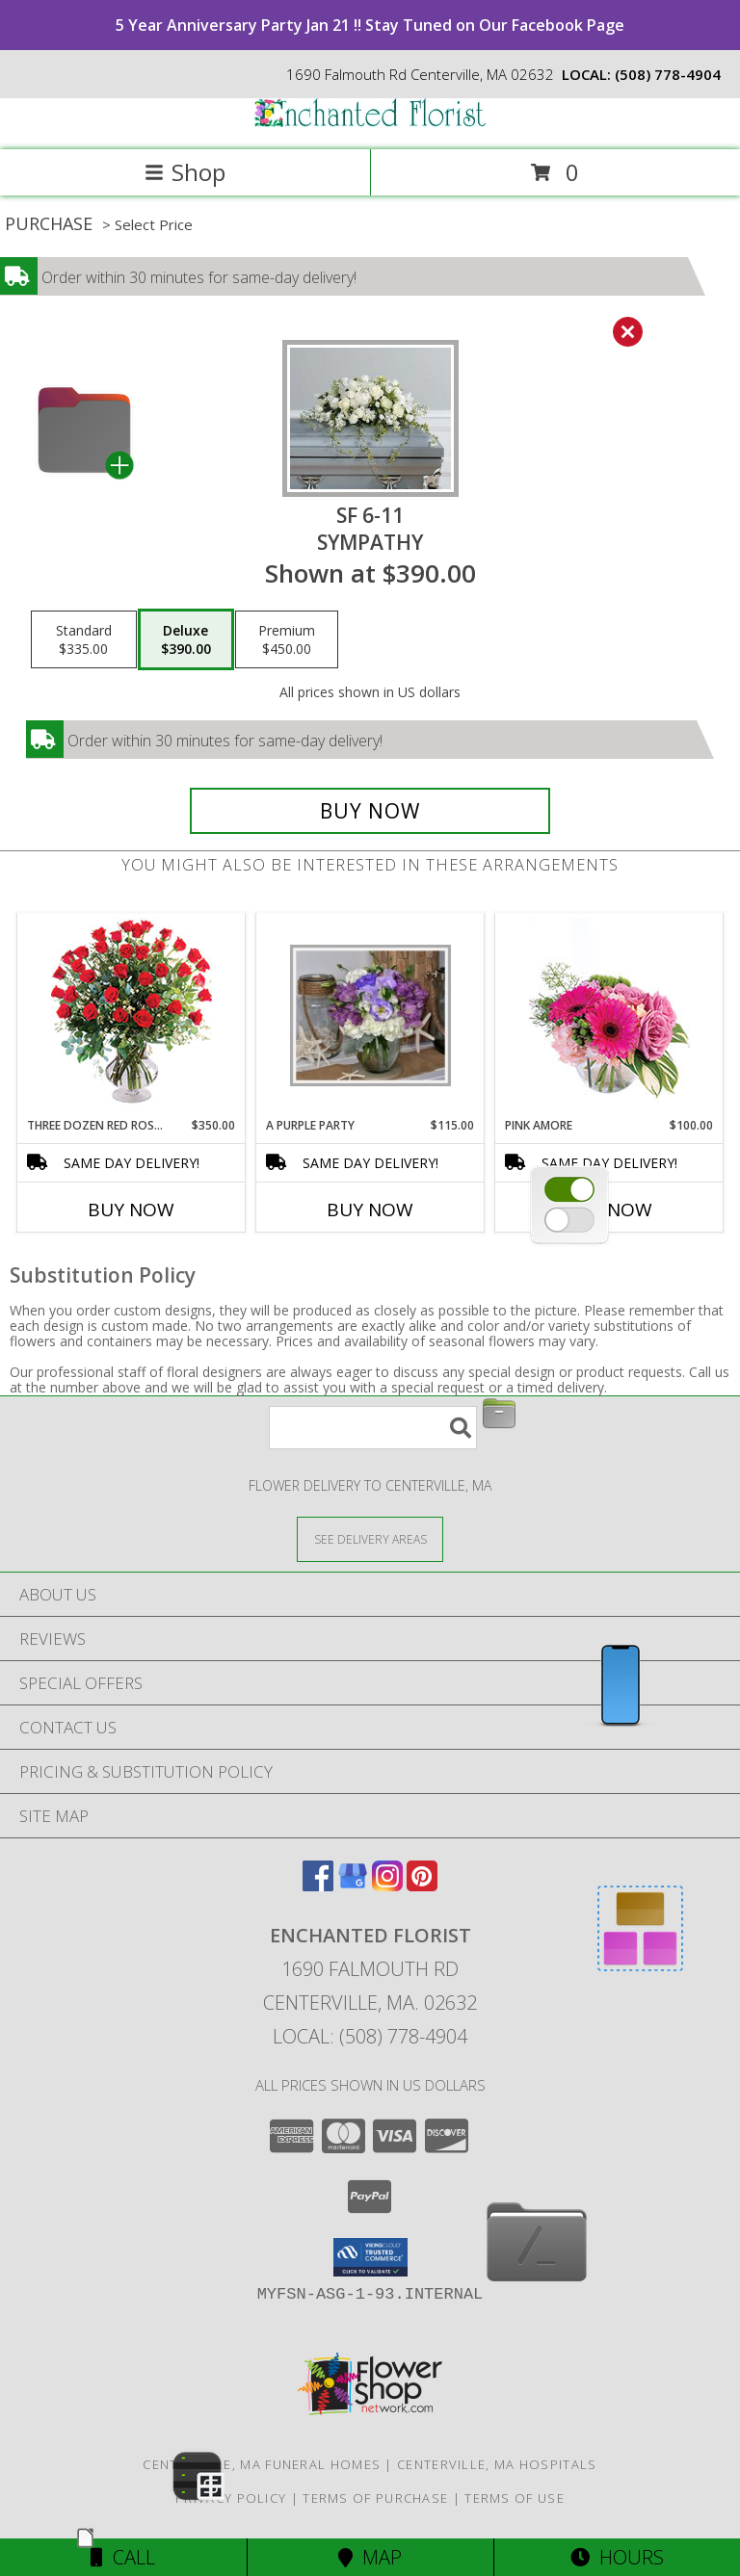 The width and height of the screenshot is (740, 2576). I want to click on indicates a connected iPhone 12 Pro Max device, so click(621, 1686).